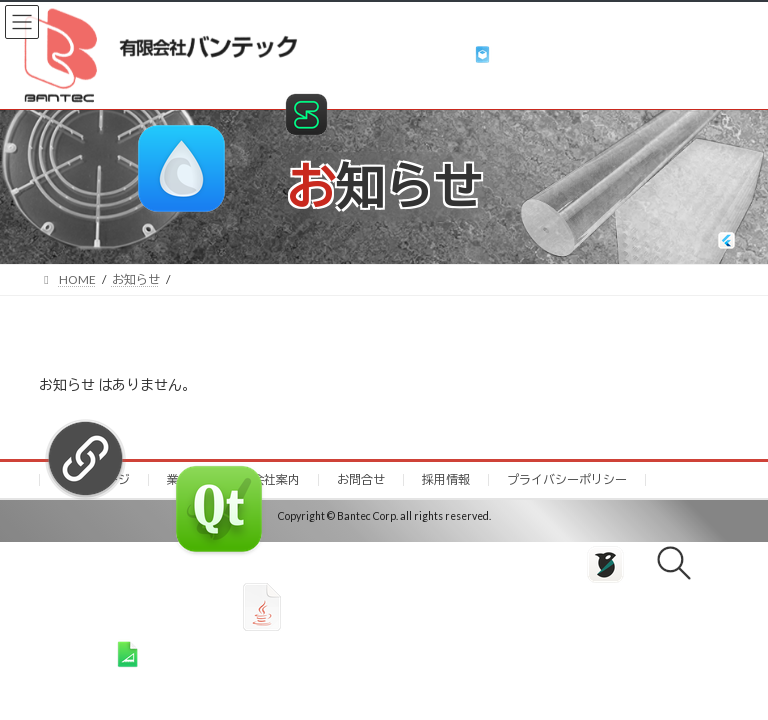 Image resolution: width=768 pixels, height=720 pixels. Describe the element at coordinates (306, 114) in the screenshot. I see `open session private messenger app` at that location.